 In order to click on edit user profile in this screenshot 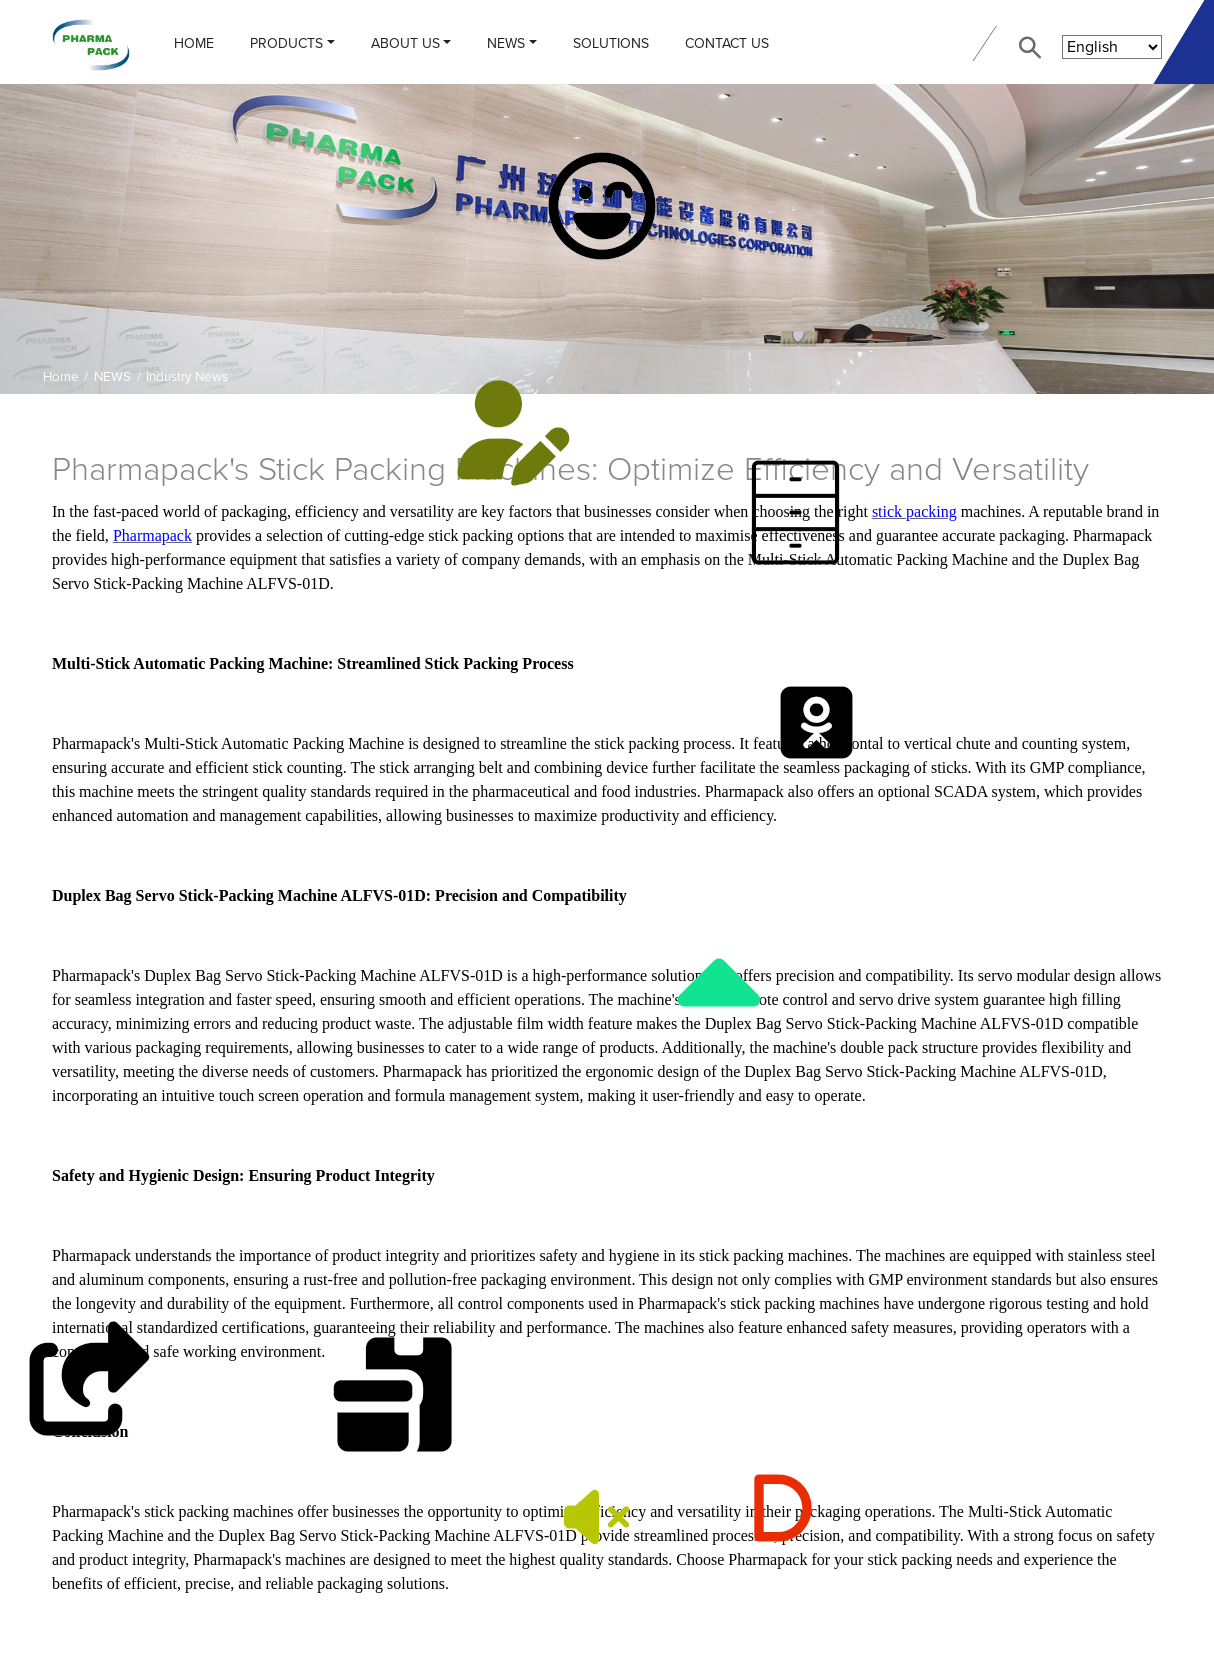, I will do `click(511, 429)`.